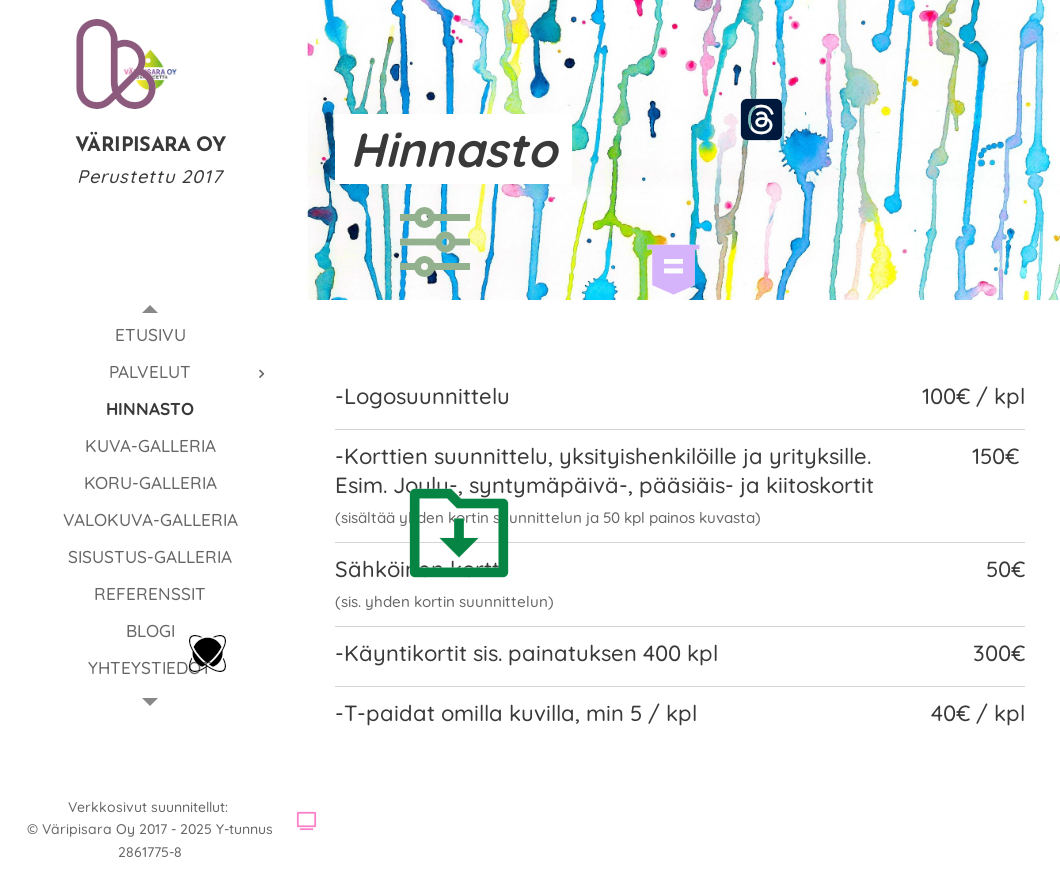 Image resolution: width=1060 pixels, height=883 pixels. Describe the element at coordinates (207, 653) in the screenshot. I see `ReactOS project logo` at that location.